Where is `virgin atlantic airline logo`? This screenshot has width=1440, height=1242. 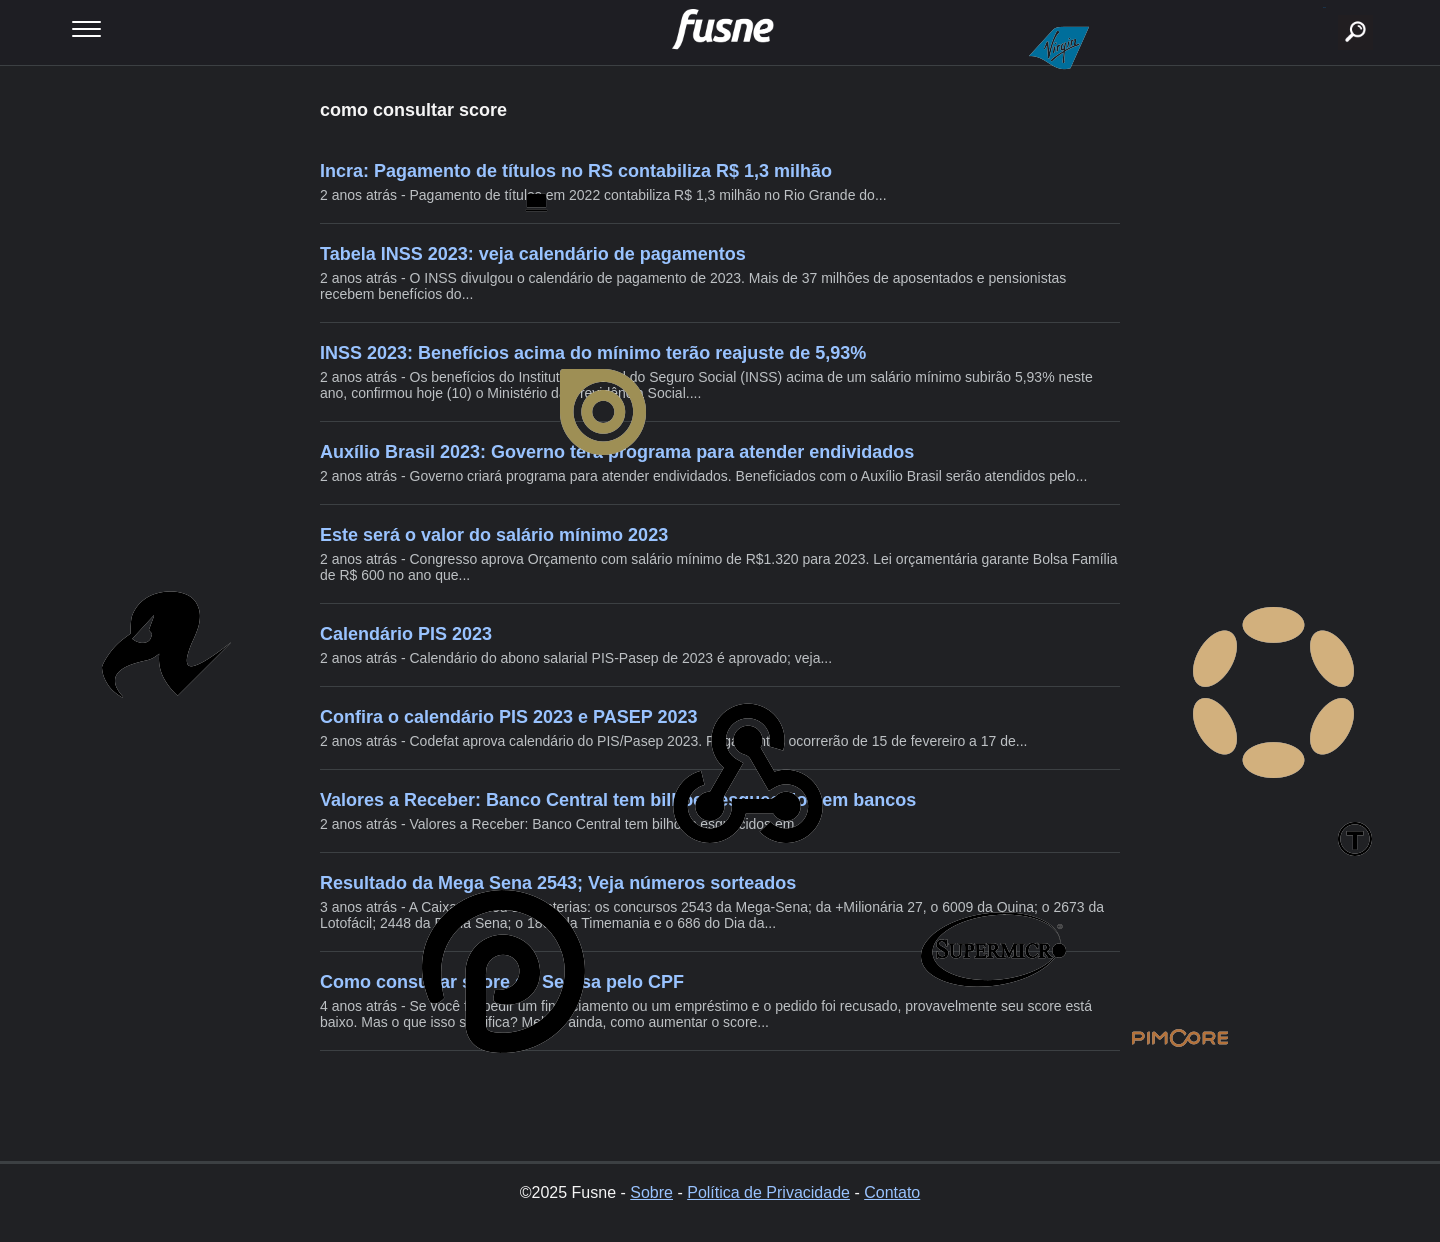
virgin atlantic airline logo is located at coordinates (1059, 48).